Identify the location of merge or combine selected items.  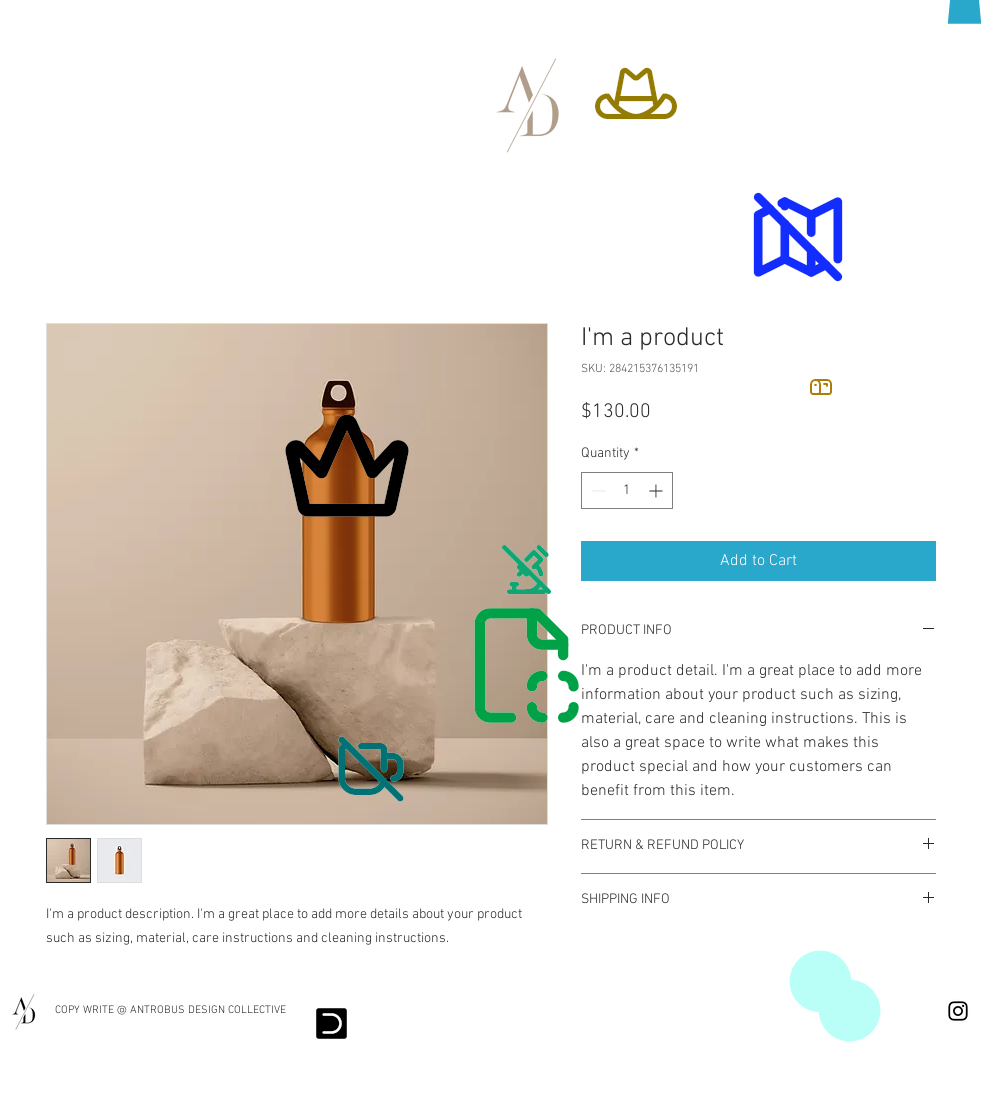
(835, 996).